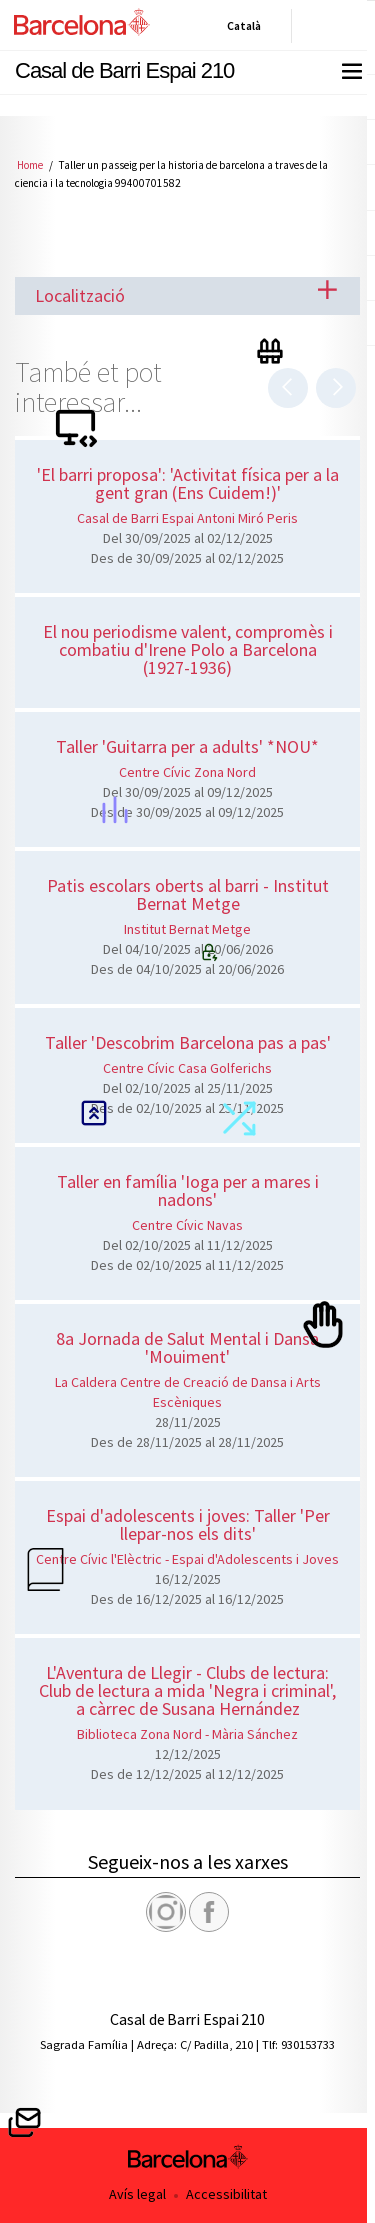  I want to click on indicates encrypted or secure connection, so click(209, 952).